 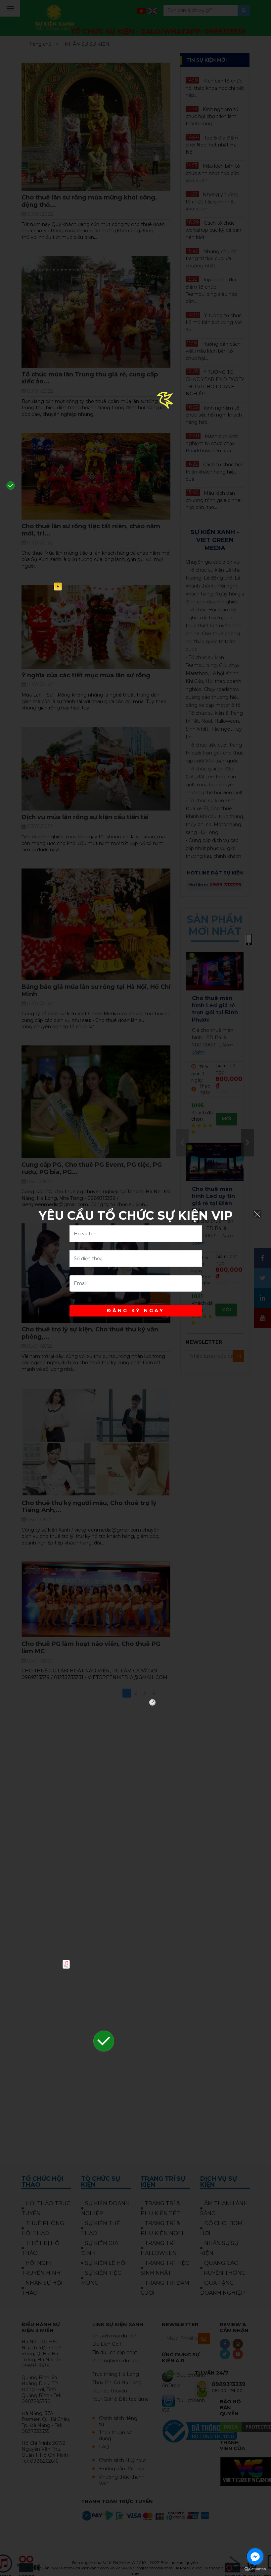 What do you see at coordinates (165, 400) in the screenshot?
I see `open kate text editor` at bounding box center [165, 400].